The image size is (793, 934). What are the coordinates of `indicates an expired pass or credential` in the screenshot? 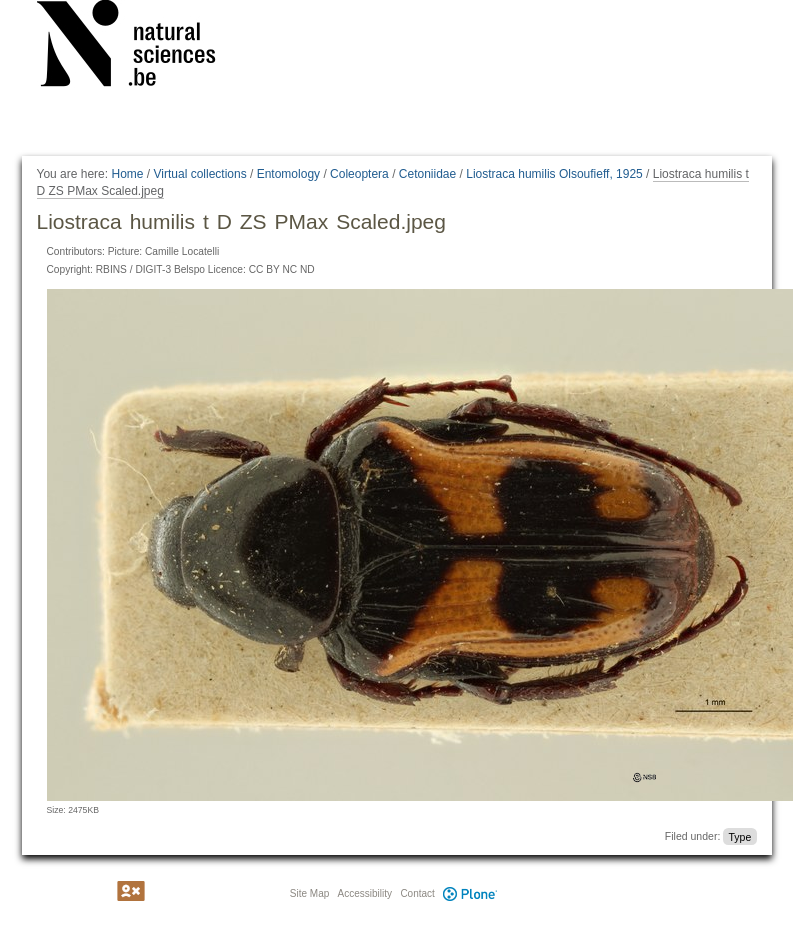 It's located at (131, 891).